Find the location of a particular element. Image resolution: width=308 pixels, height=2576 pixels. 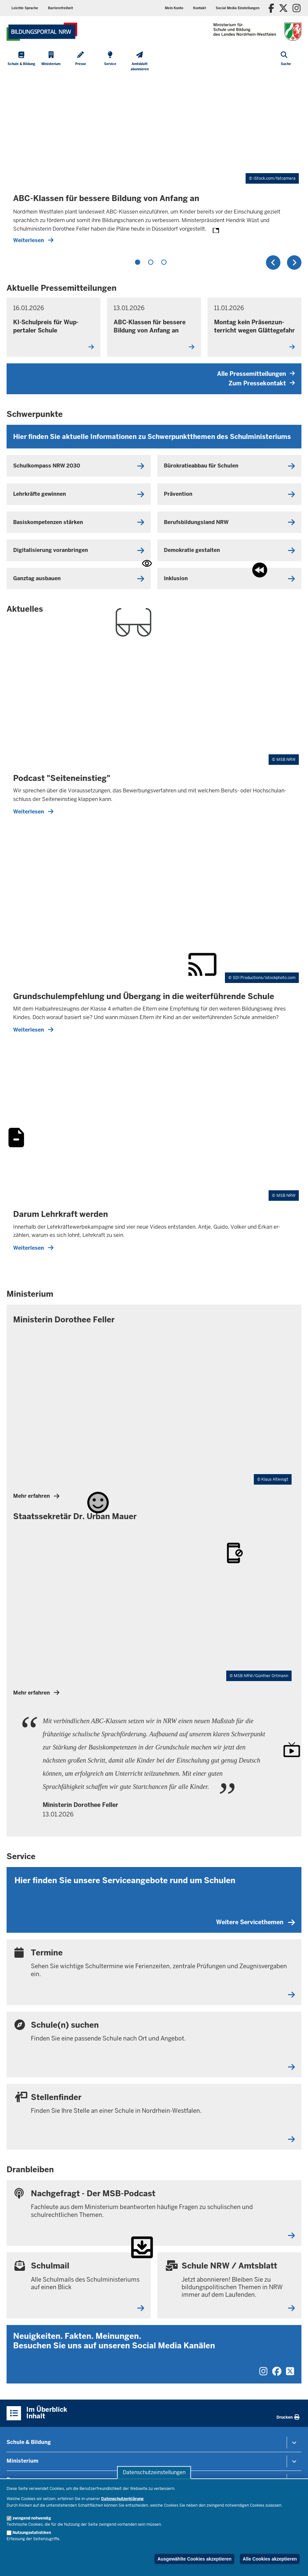

toggle summer or vacation mode is located at coordinates (133, 623).